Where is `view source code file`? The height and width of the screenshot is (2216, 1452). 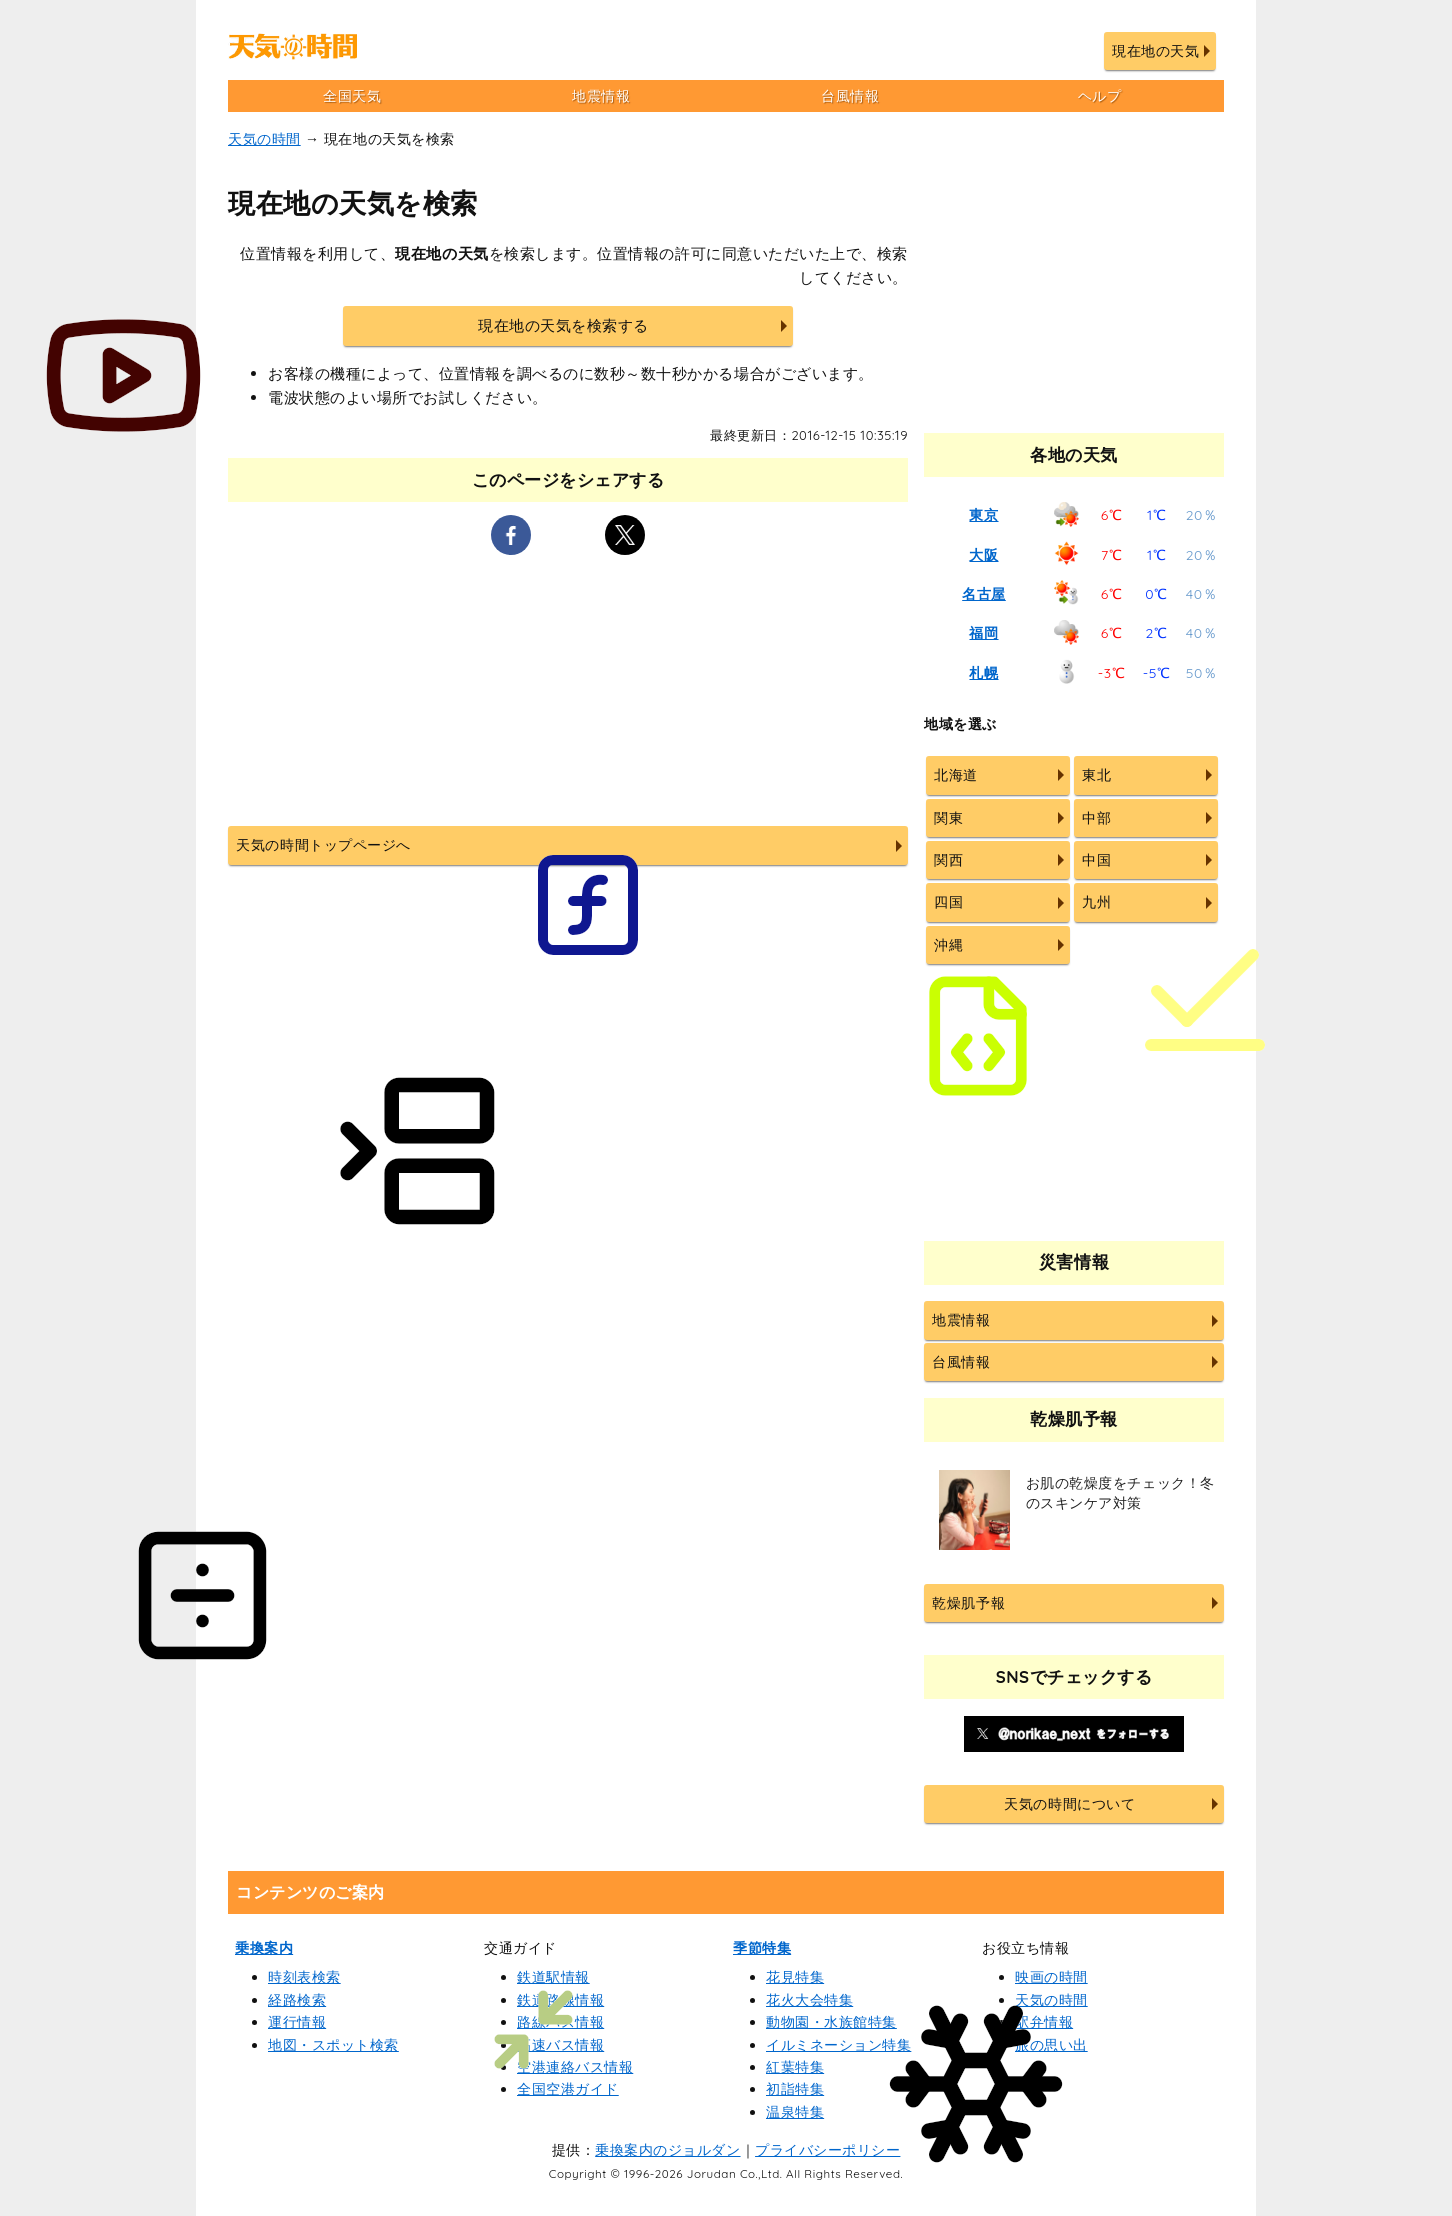 view source code file is located at coordinates (978, 1036).